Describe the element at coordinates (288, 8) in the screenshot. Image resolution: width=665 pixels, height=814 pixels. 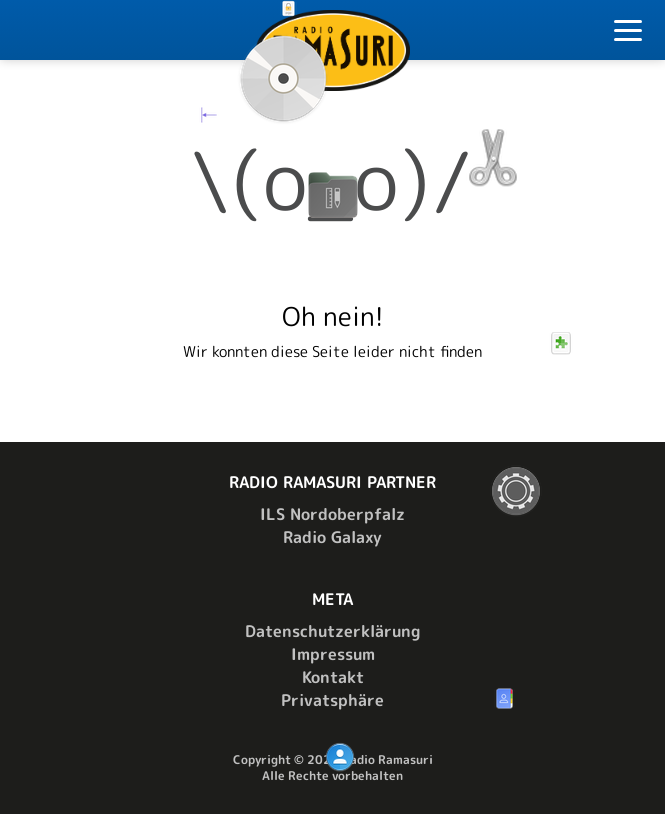
I see `a pgp-encrypted file` at that location.